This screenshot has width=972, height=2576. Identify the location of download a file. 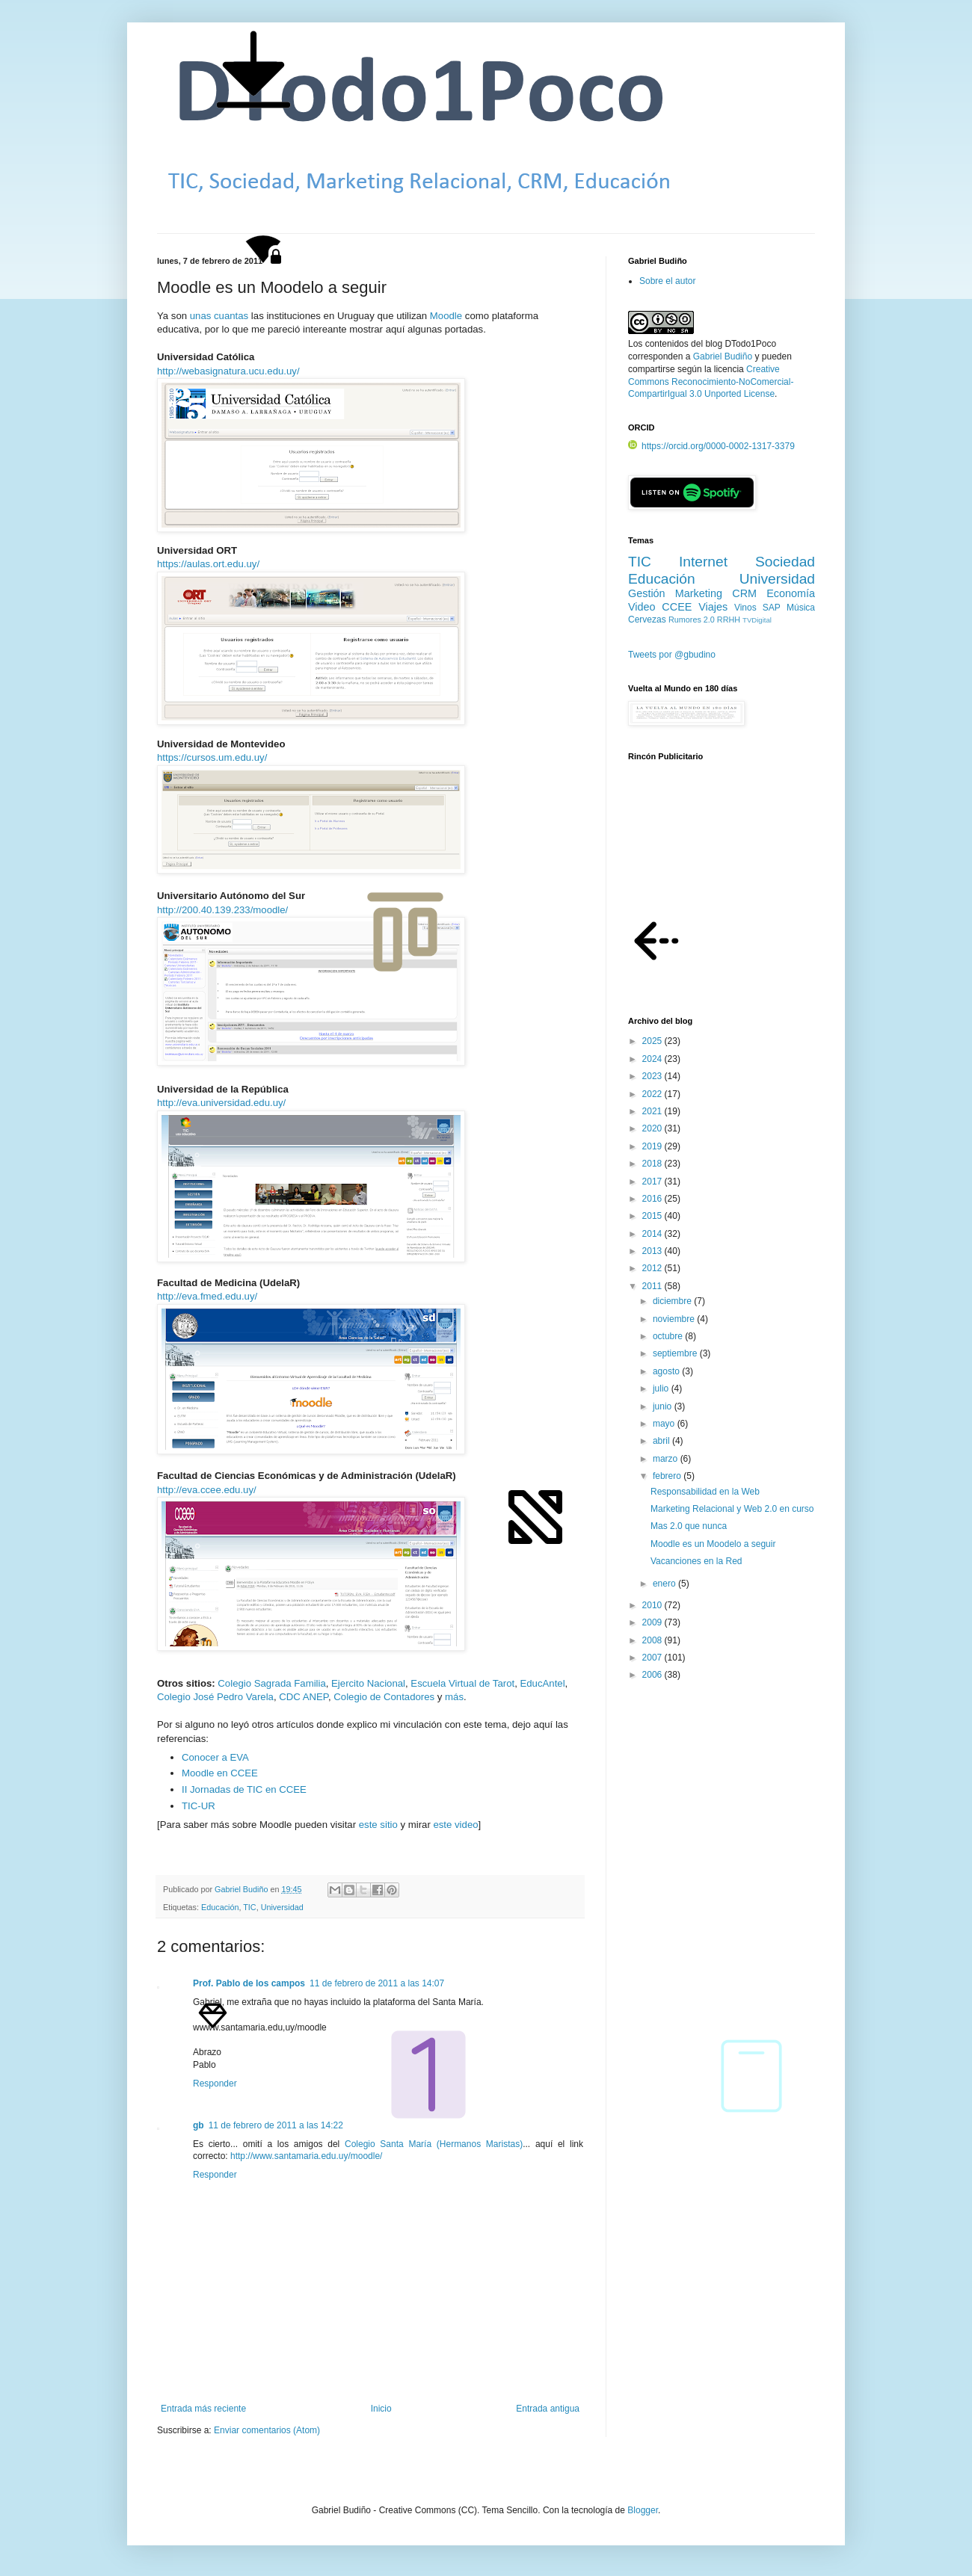
(253, 71).